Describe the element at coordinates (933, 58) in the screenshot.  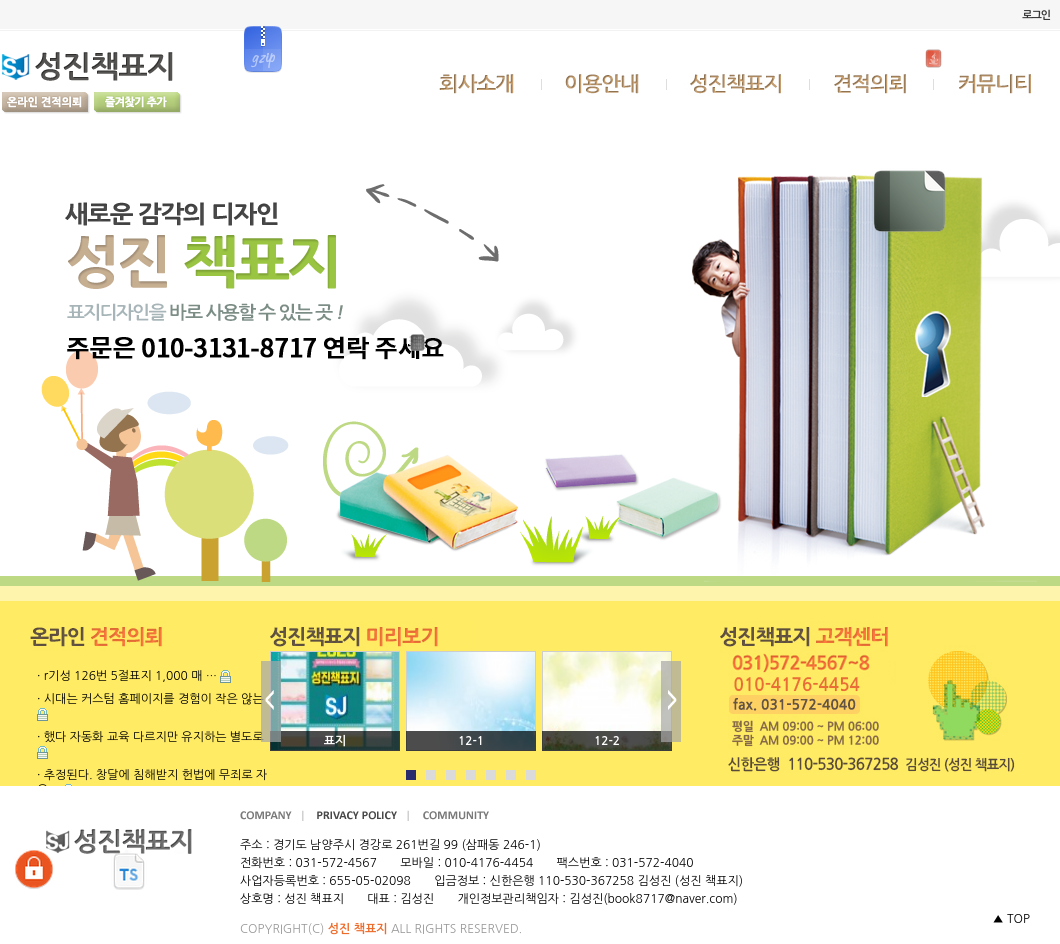
I see `indicates a java source code file` at that location.